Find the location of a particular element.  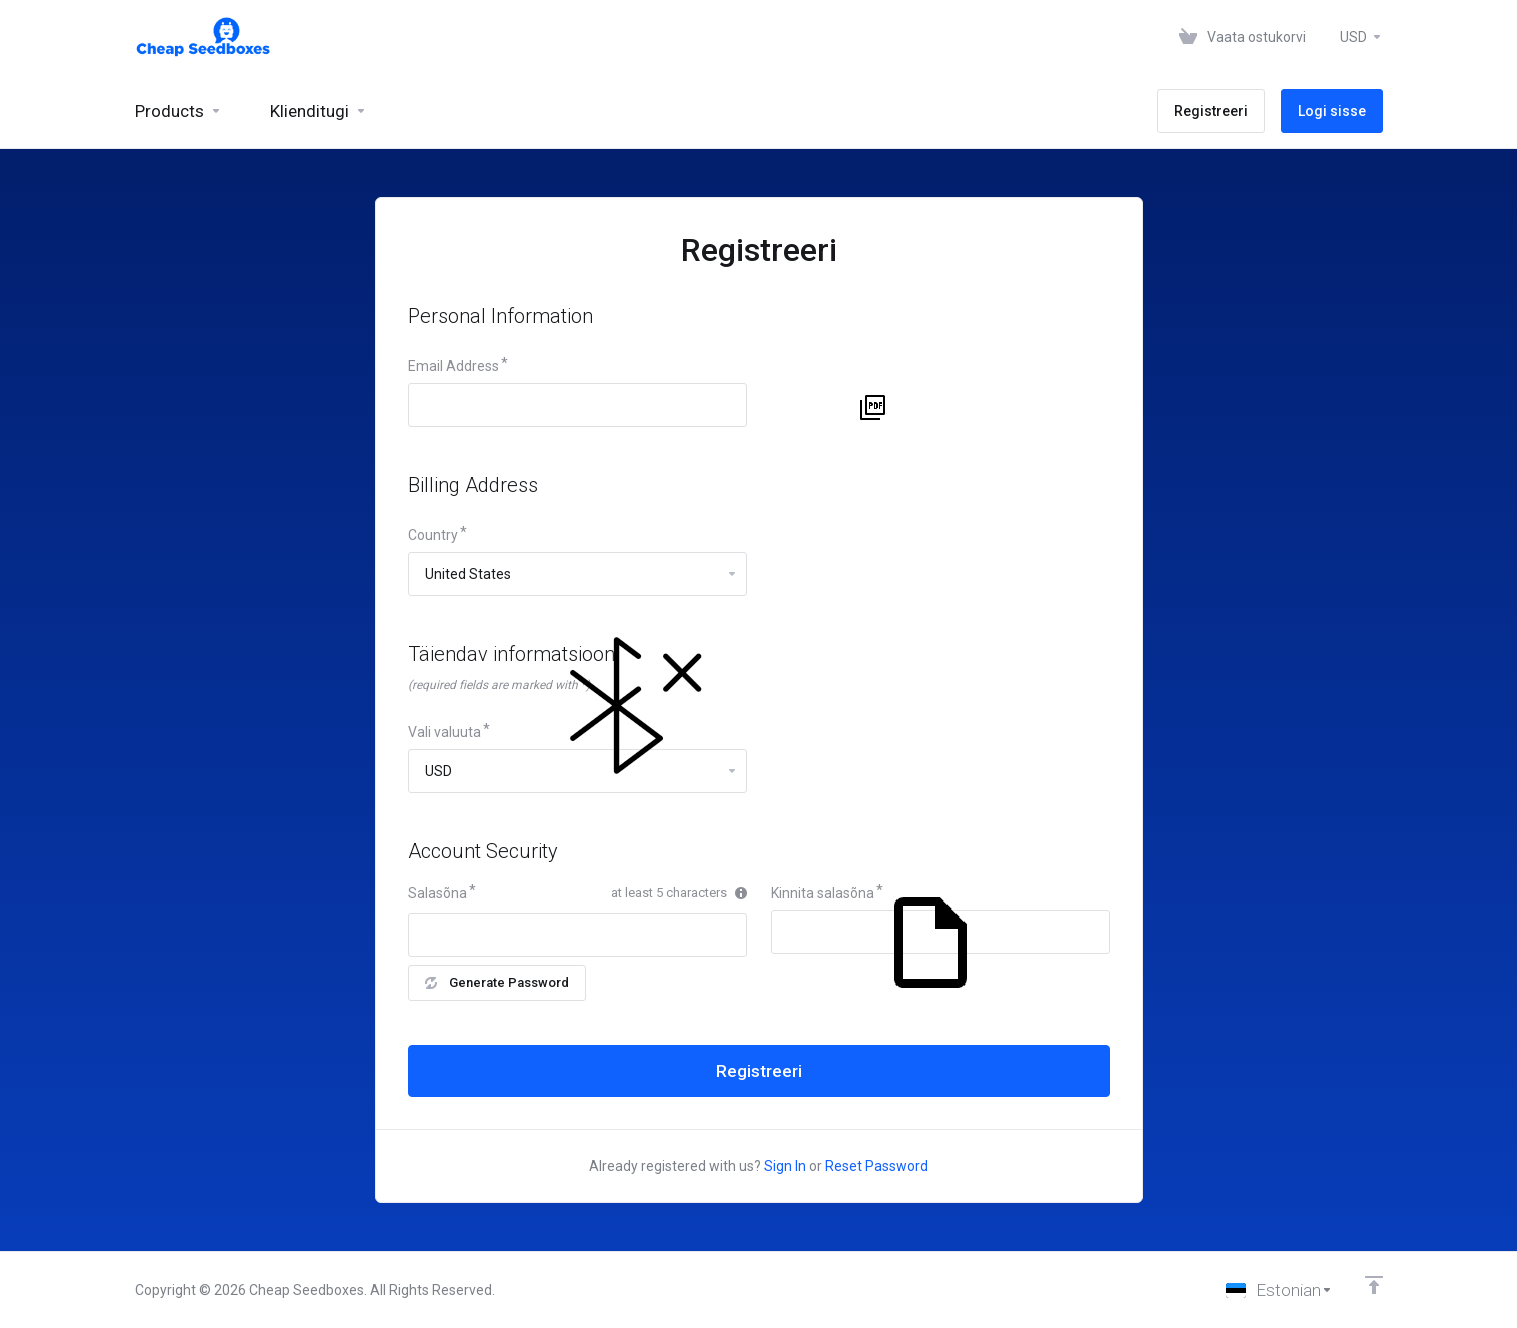

insert or attach a file is located at coordinates (930, 942).